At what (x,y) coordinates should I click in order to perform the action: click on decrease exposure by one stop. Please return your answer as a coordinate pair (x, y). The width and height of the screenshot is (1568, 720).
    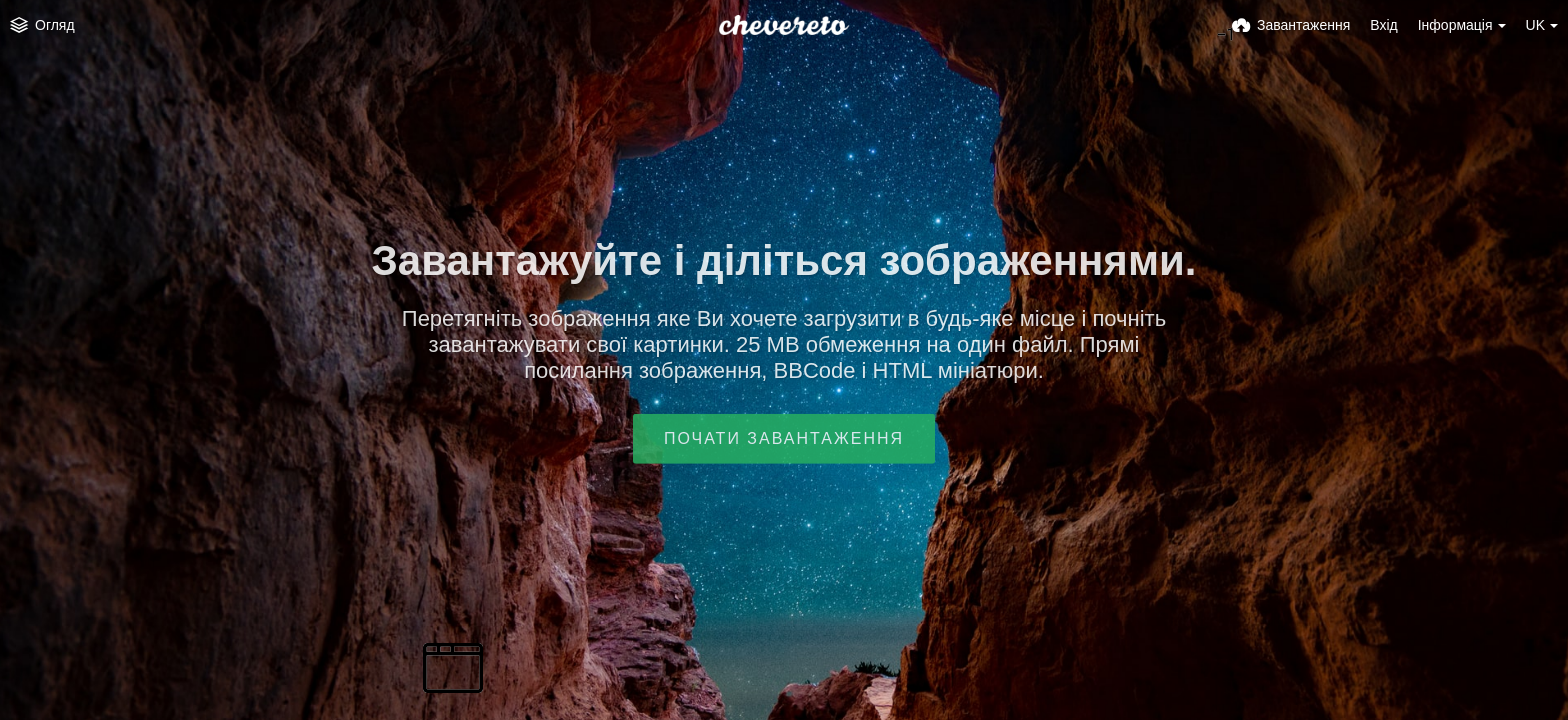
    Looking at the image, I should click on (1225, 34).